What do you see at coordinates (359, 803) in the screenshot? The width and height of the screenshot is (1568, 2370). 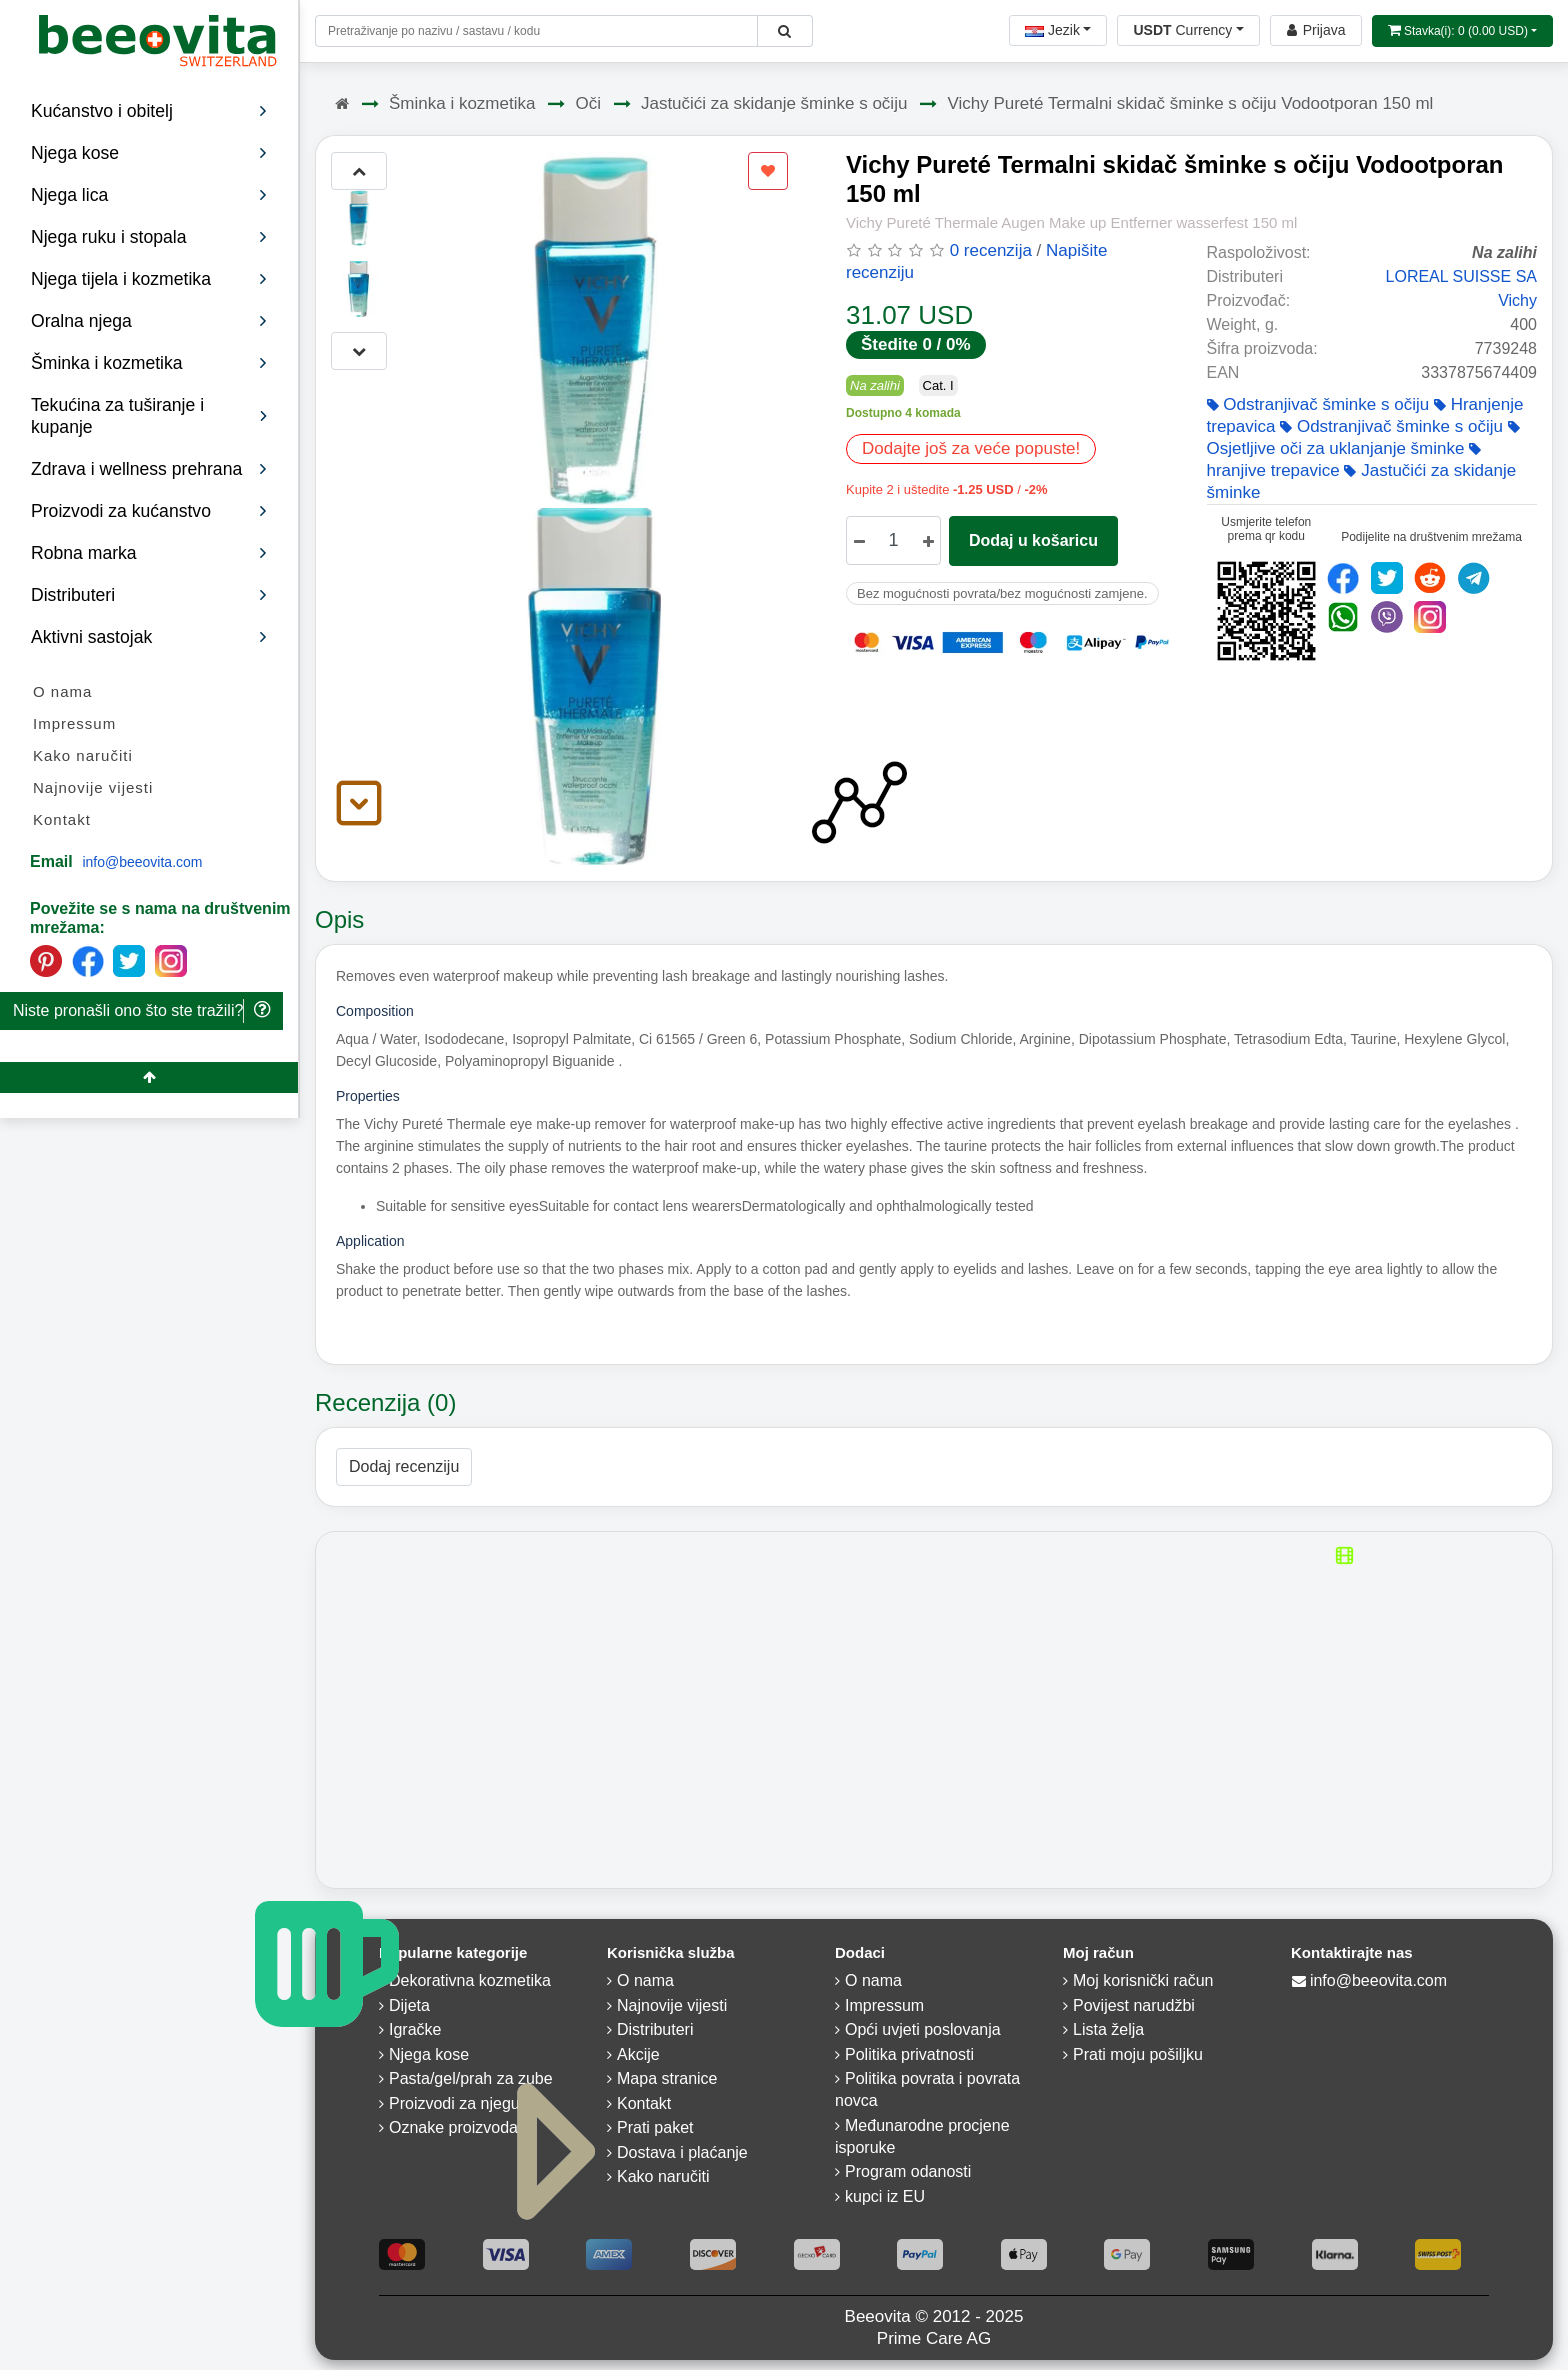 I see `open a dropdown menu` at bounding box center [359, 803].